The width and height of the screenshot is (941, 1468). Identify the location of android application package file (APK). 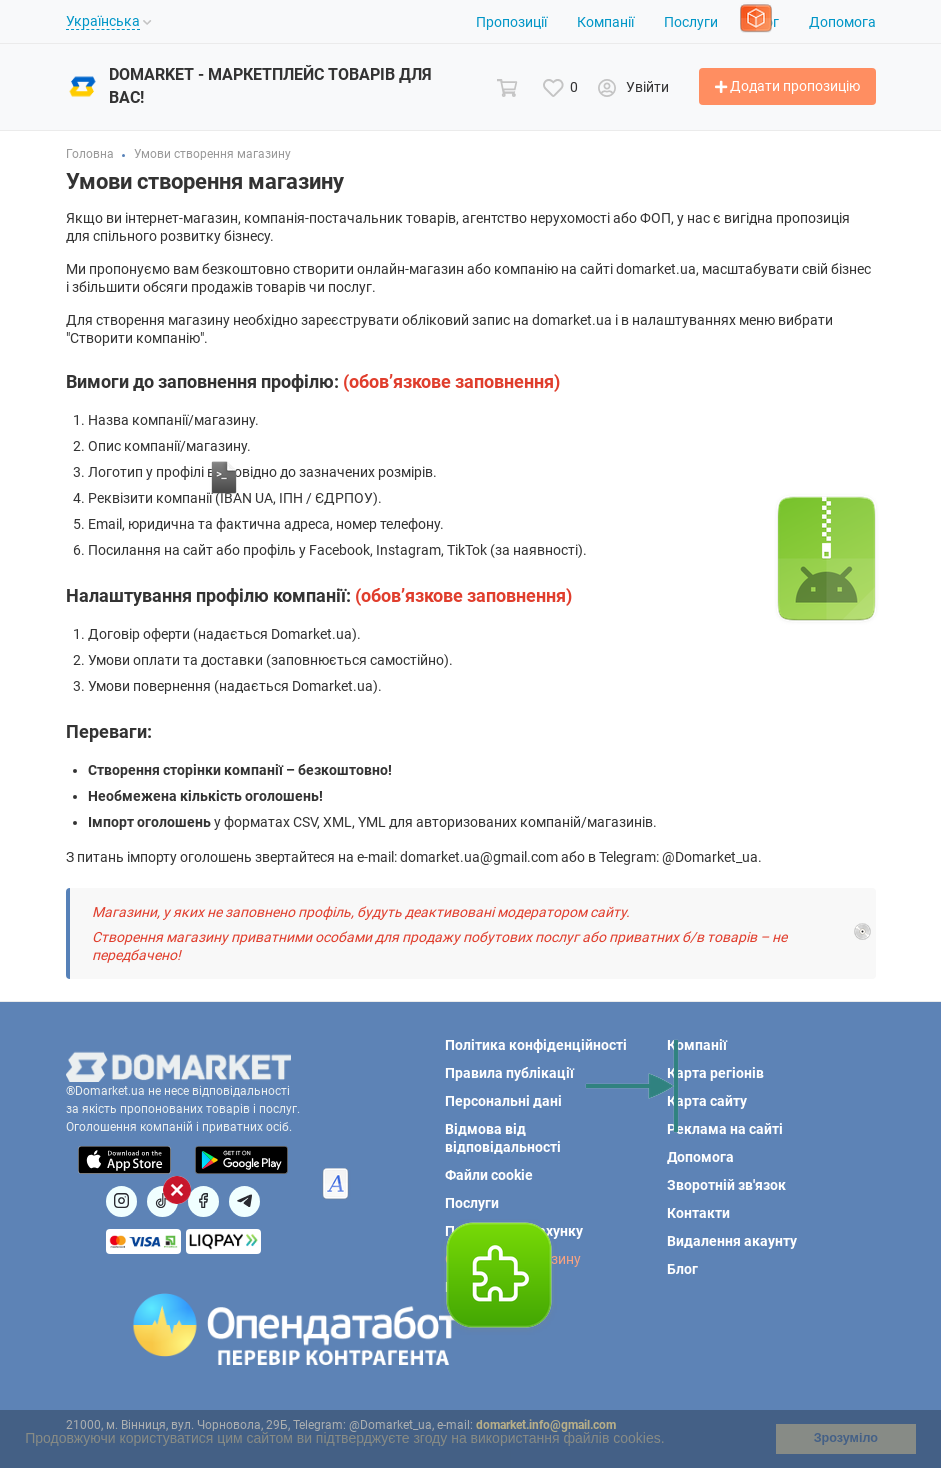
(826, 558).